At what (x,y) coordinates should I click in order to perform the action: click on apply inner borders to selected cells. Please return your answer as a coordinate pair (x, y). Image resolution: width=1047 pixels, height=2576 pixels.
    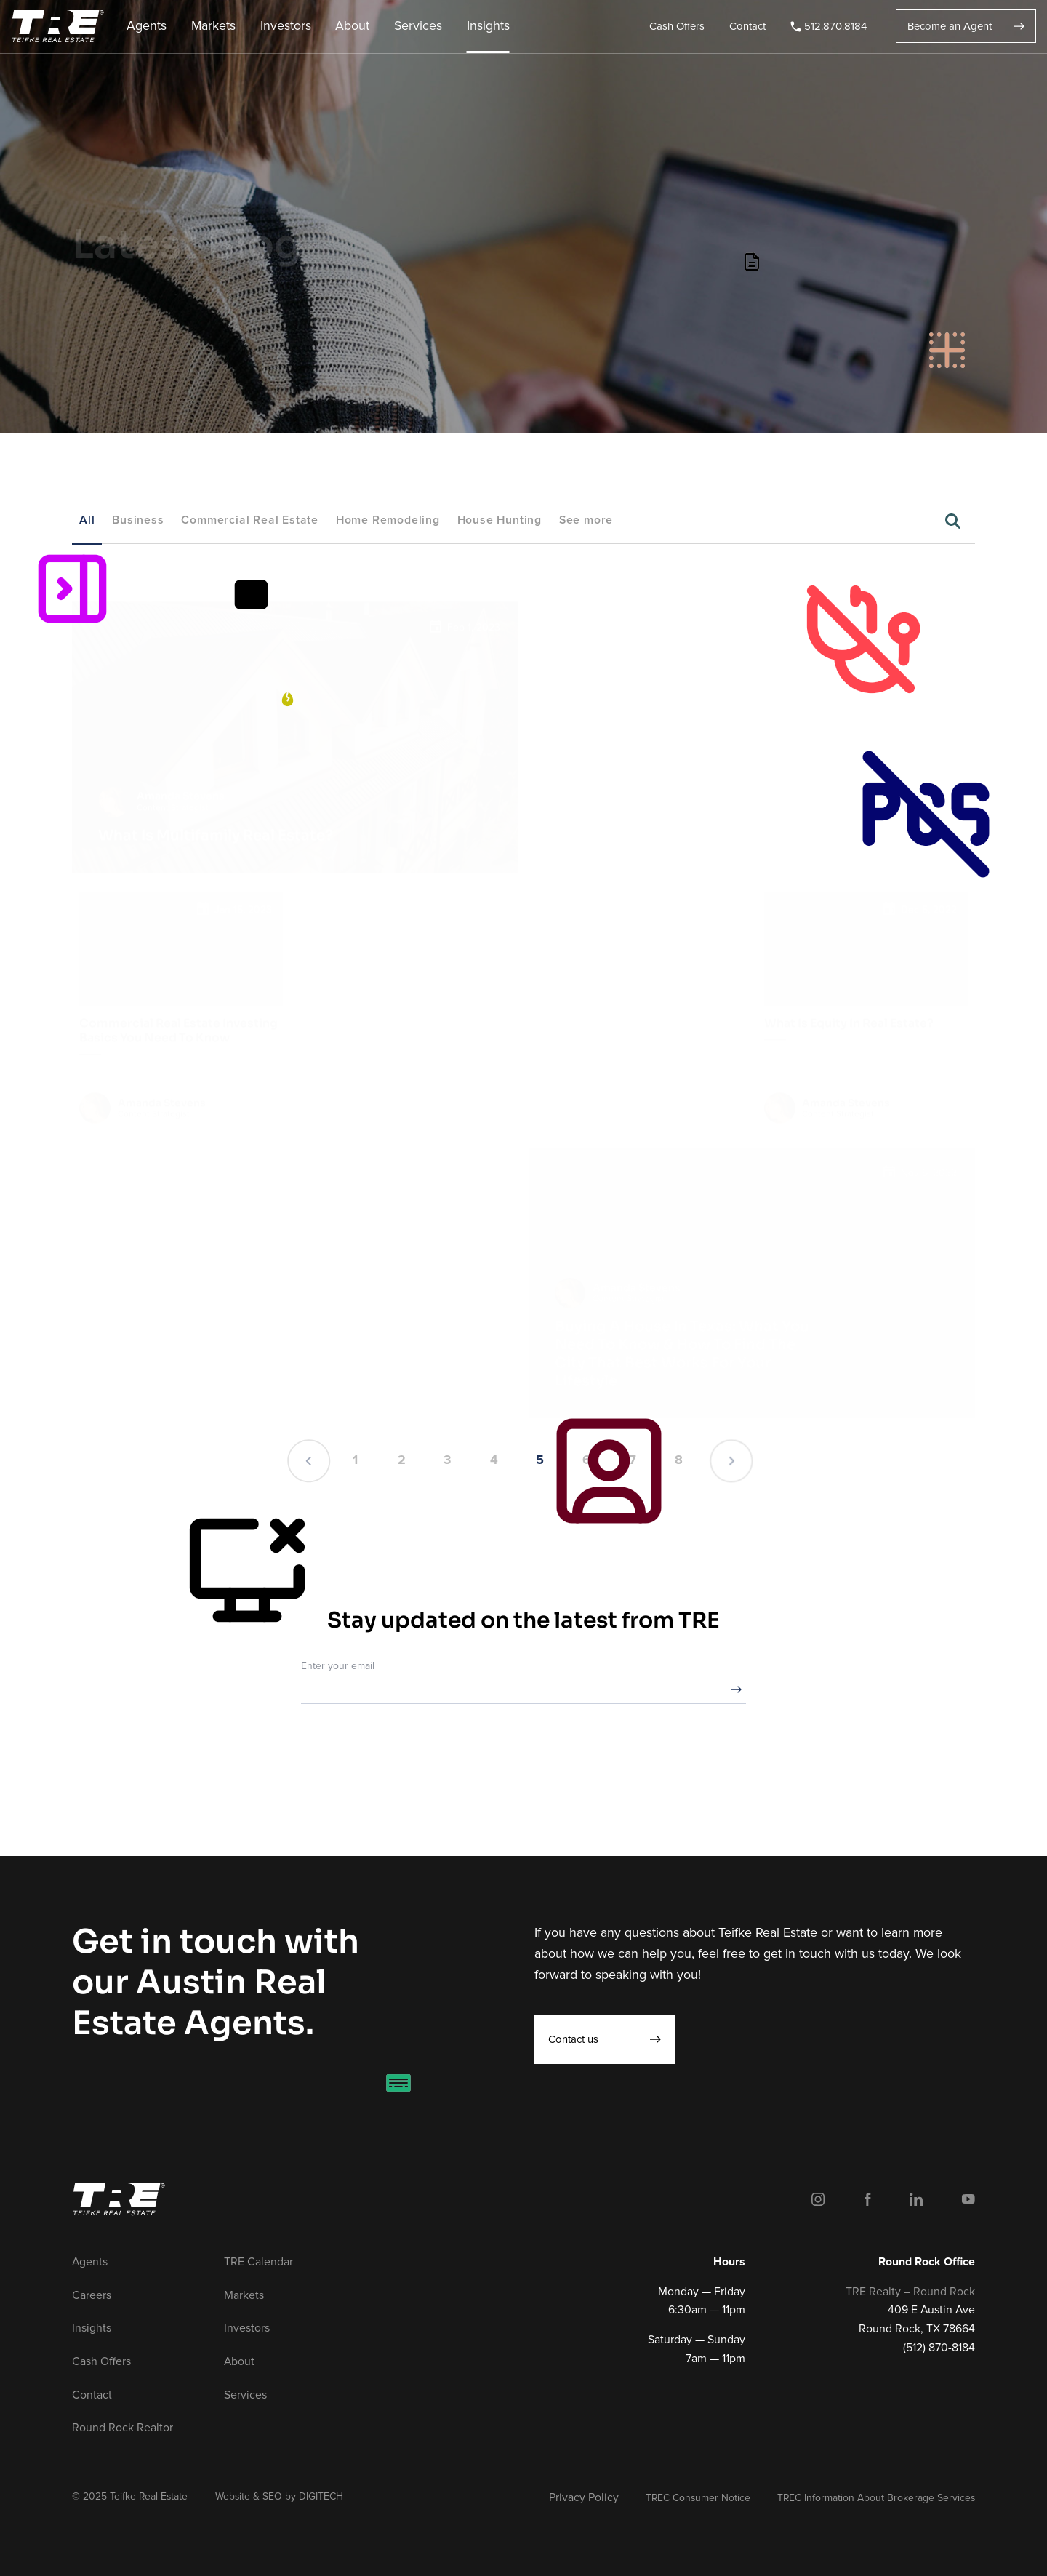
    Looking at the image, I should click on (947, 350).